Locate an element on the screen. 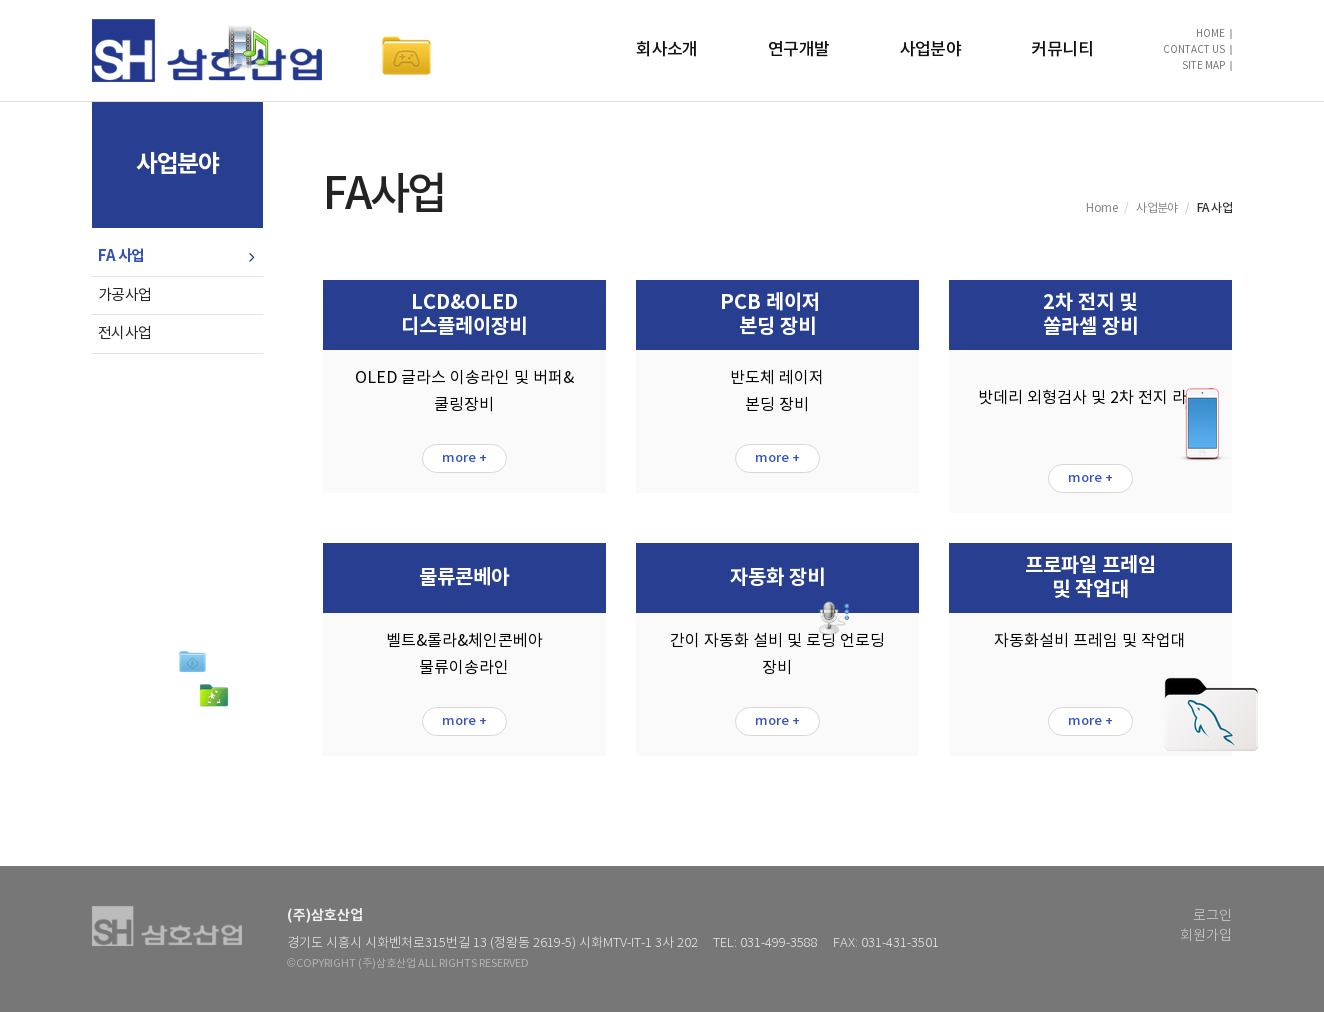 This screenshot has height=1012, width=1324. open your games folder is located at coordinates (406, 55).